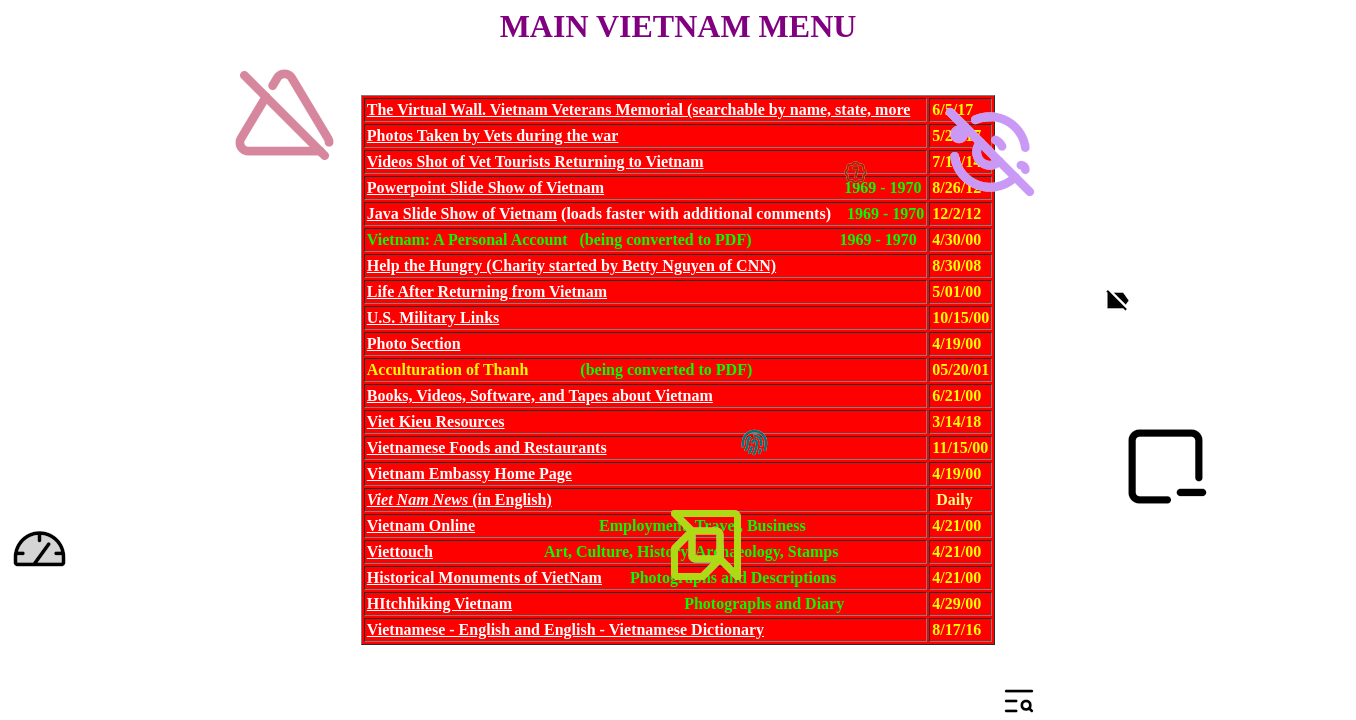 This screenshot has width=1356, height=720. What do you see at coordinates (1019, 701) in the screenshot?
I see `search within text or document content` at bounding box center [1019, 701].